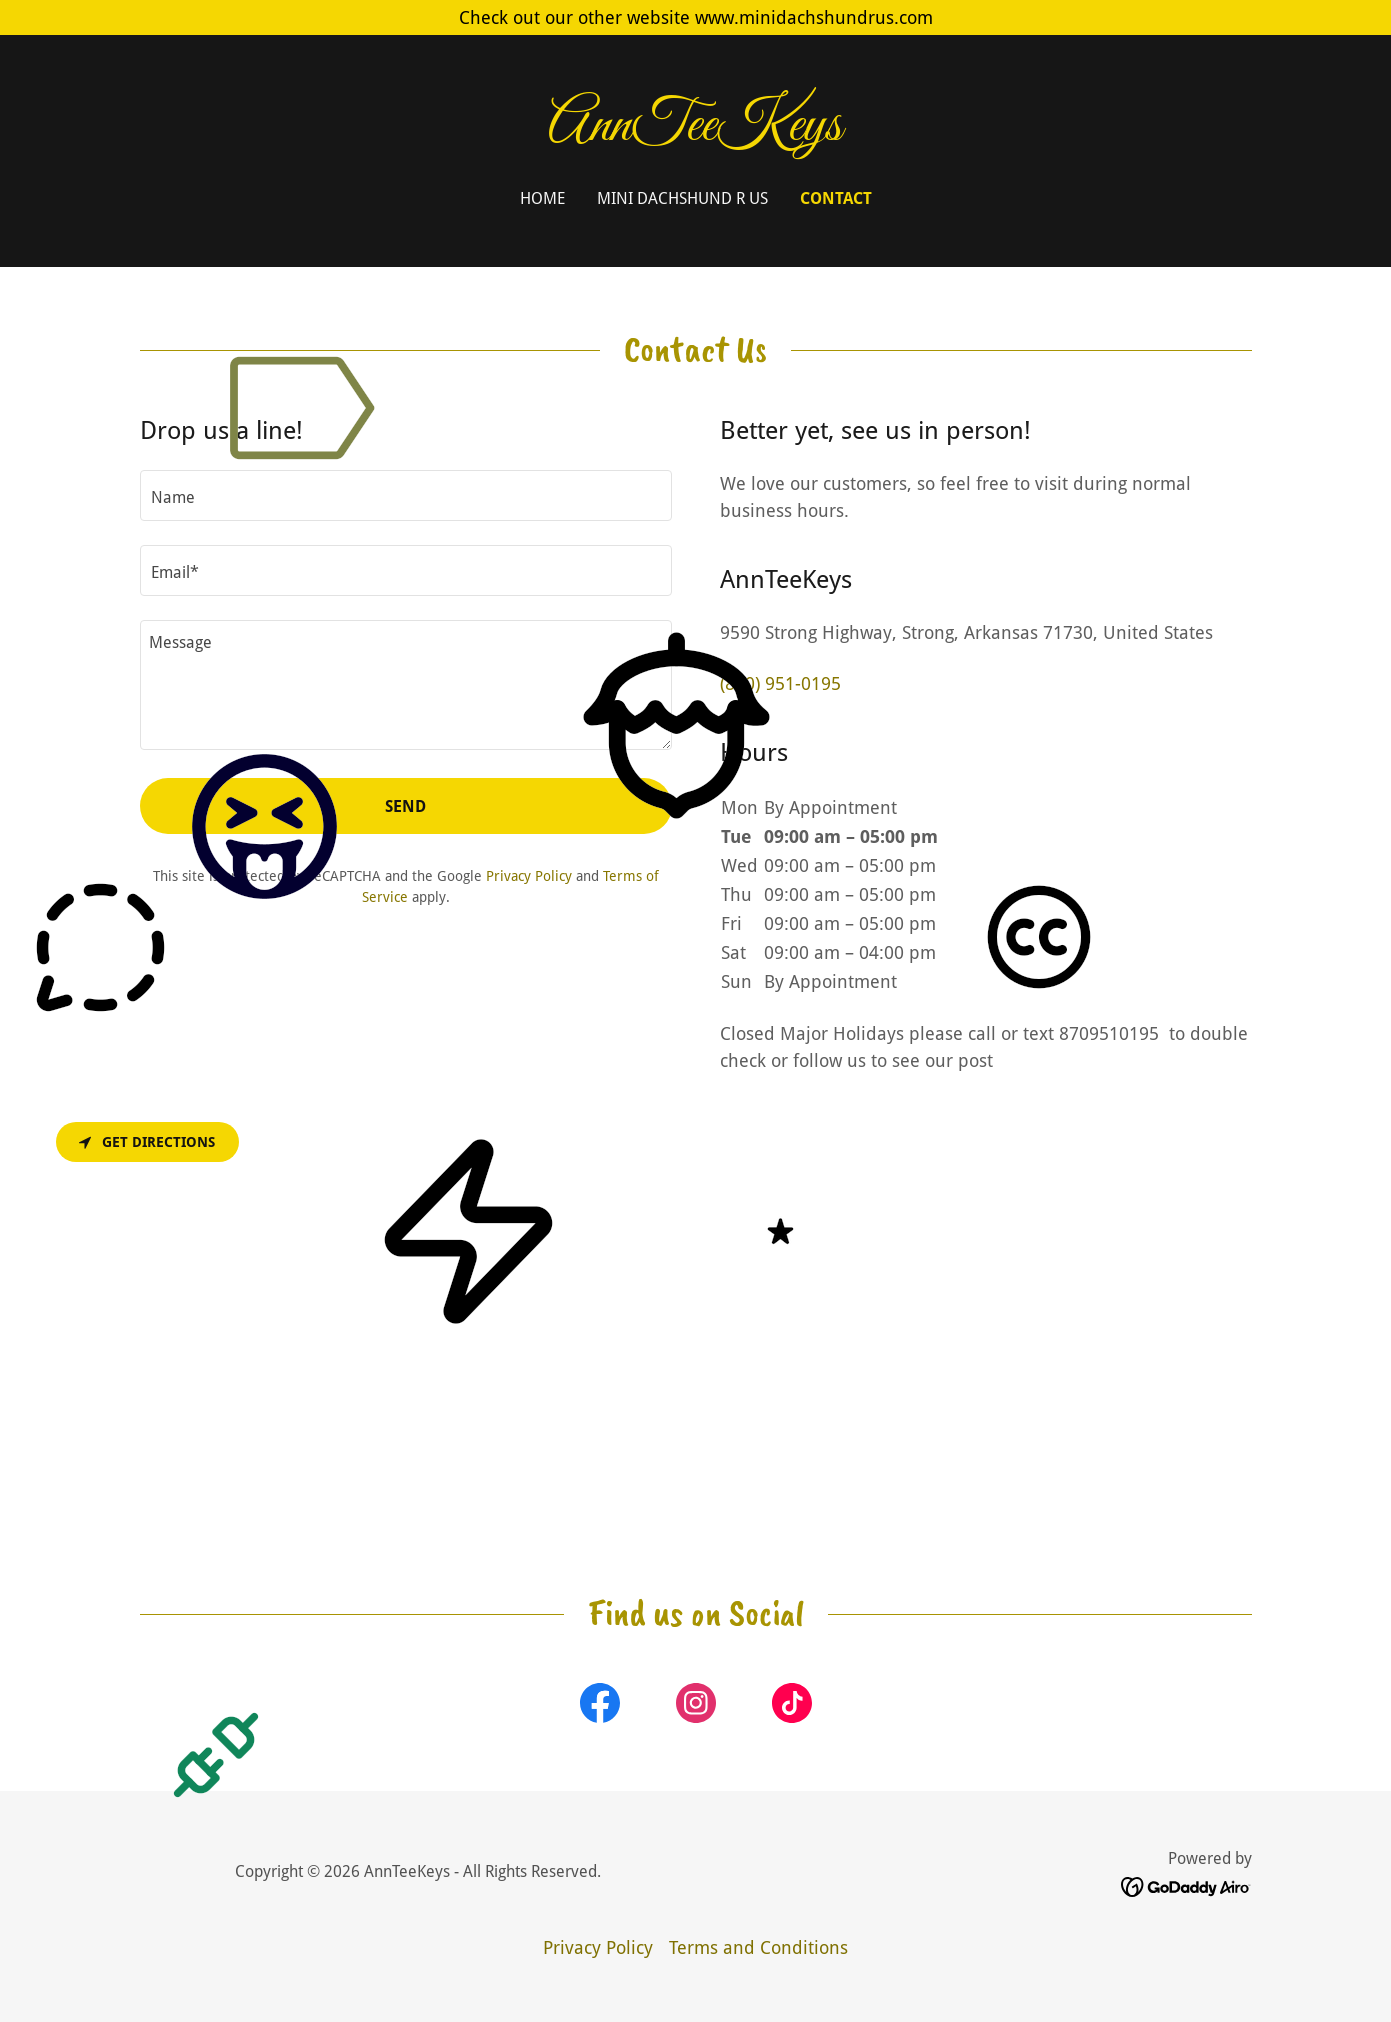 Image resolution: width=1391 pixels, height=2022 pixels. Describe the element at coordinates (264, 826) in the screenshot. I see `insert a silly or playful emoji reaction` at that location.